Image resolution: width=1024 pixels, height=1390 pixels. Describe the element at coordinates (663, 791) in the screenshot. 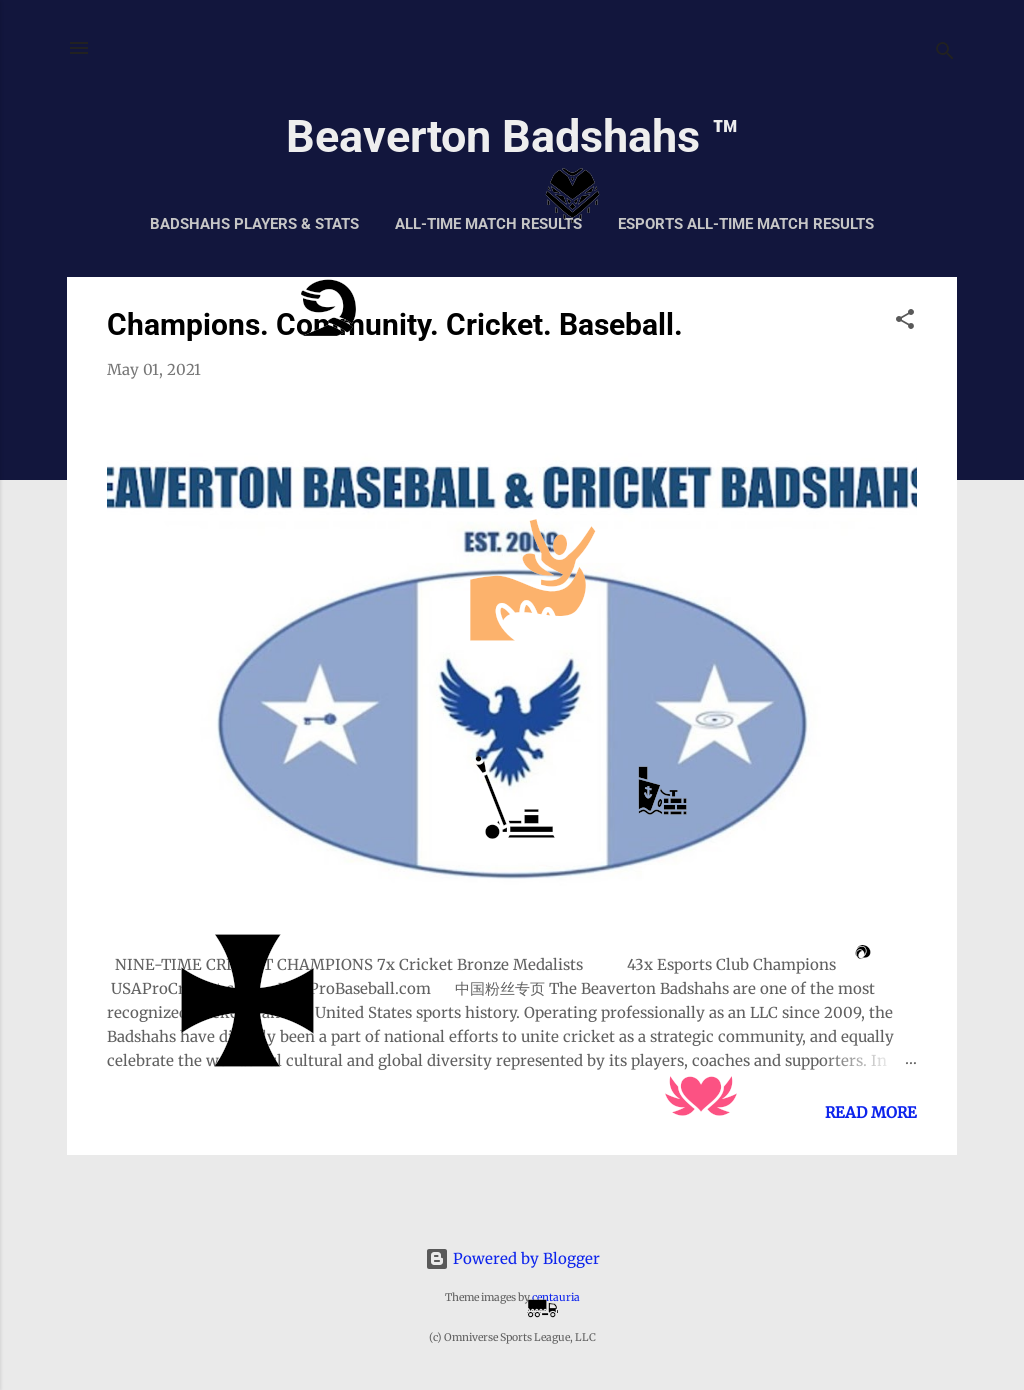

I see `access harbor or port facilities` at that location.